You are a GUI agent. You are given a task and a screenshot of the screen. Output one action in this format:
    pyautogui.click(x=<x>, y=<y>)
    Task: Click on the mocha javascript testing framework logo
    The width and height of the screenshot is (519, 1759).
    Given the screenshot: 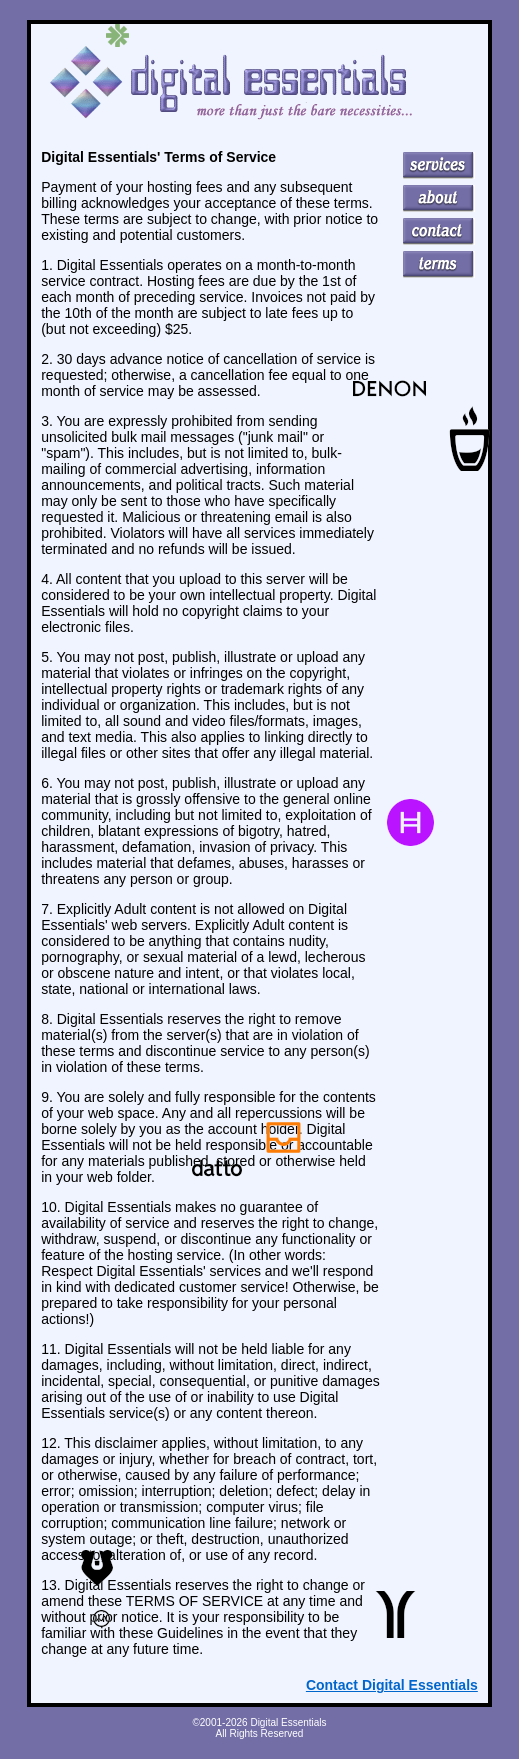 What is the action you would take?
    pyautogui.click(x=469, y=438)
    